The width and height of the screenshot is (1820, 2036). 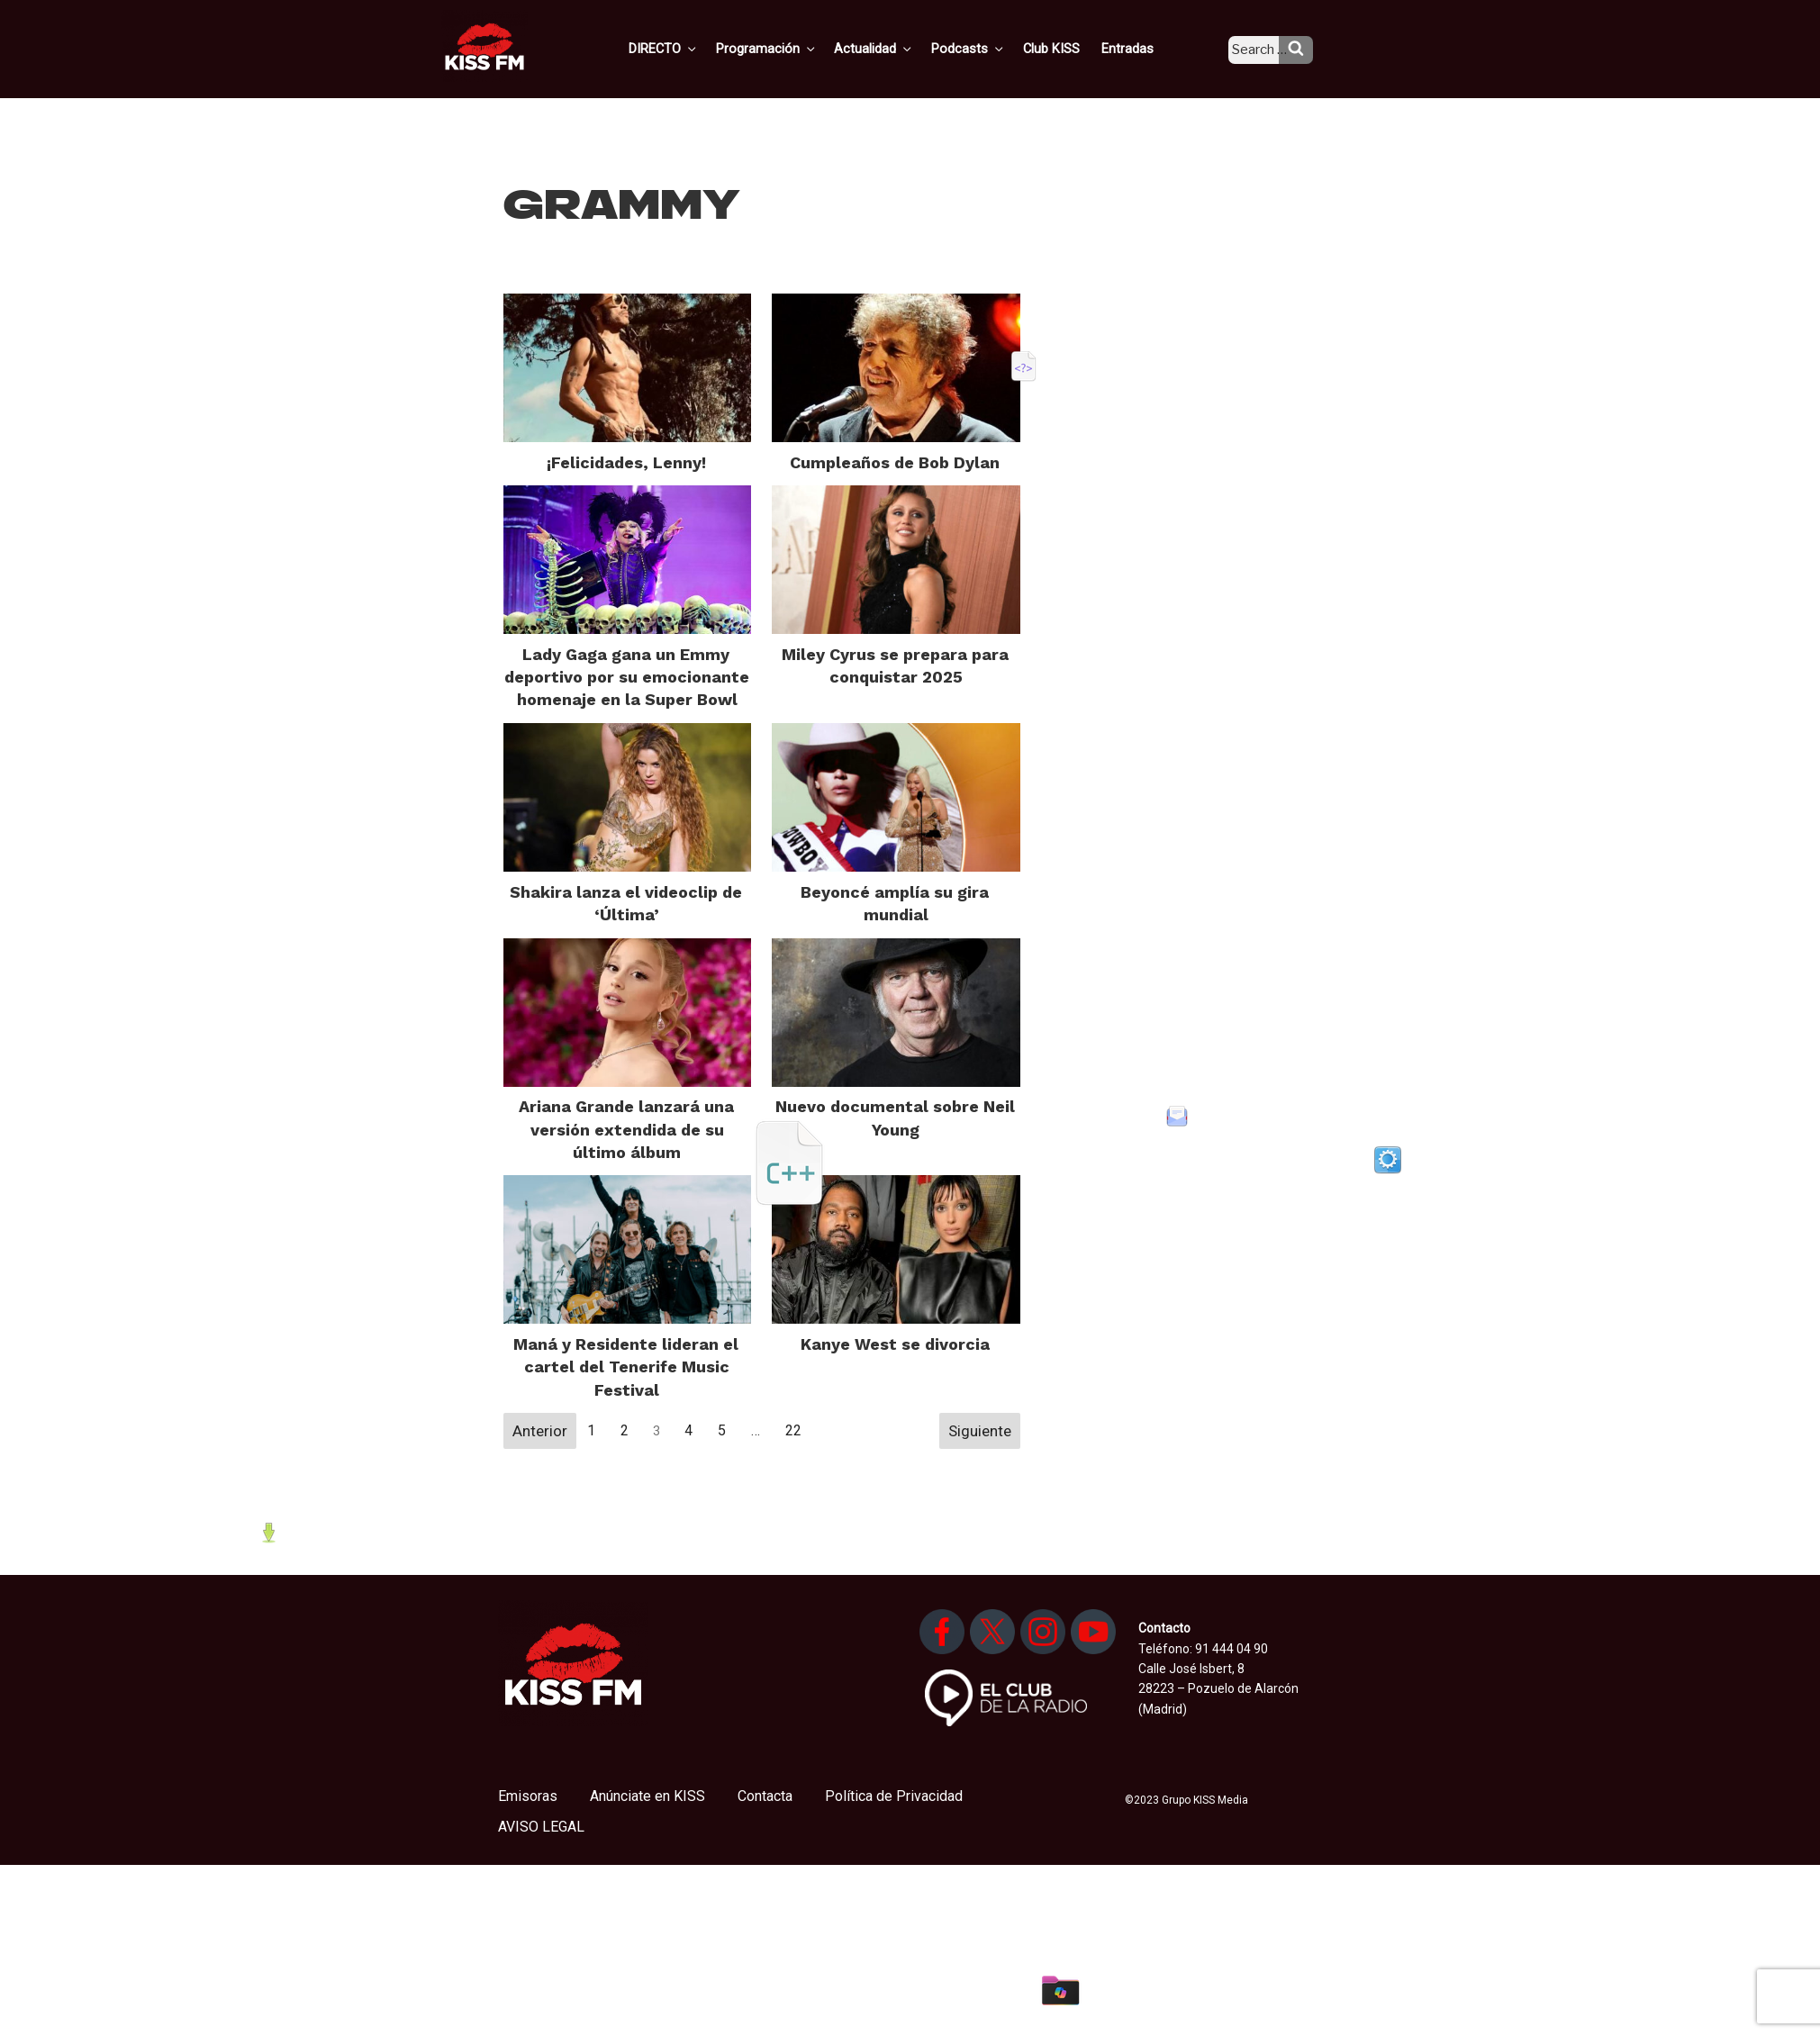 What do you see at coordinates (789, 1163) in the screenshot?
I see `a C++ source code file` at bounding box center [789, 1163].